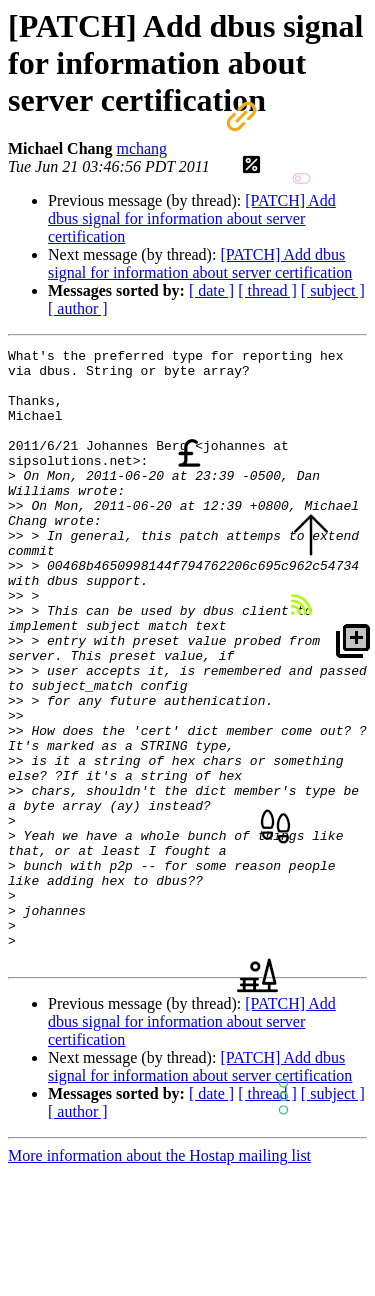 The height and width of the screenshot is (1296, 375). Describe the element at coordinates (190, 453) in the screenshot. I see `british pound sterling currency symbol` at that location.